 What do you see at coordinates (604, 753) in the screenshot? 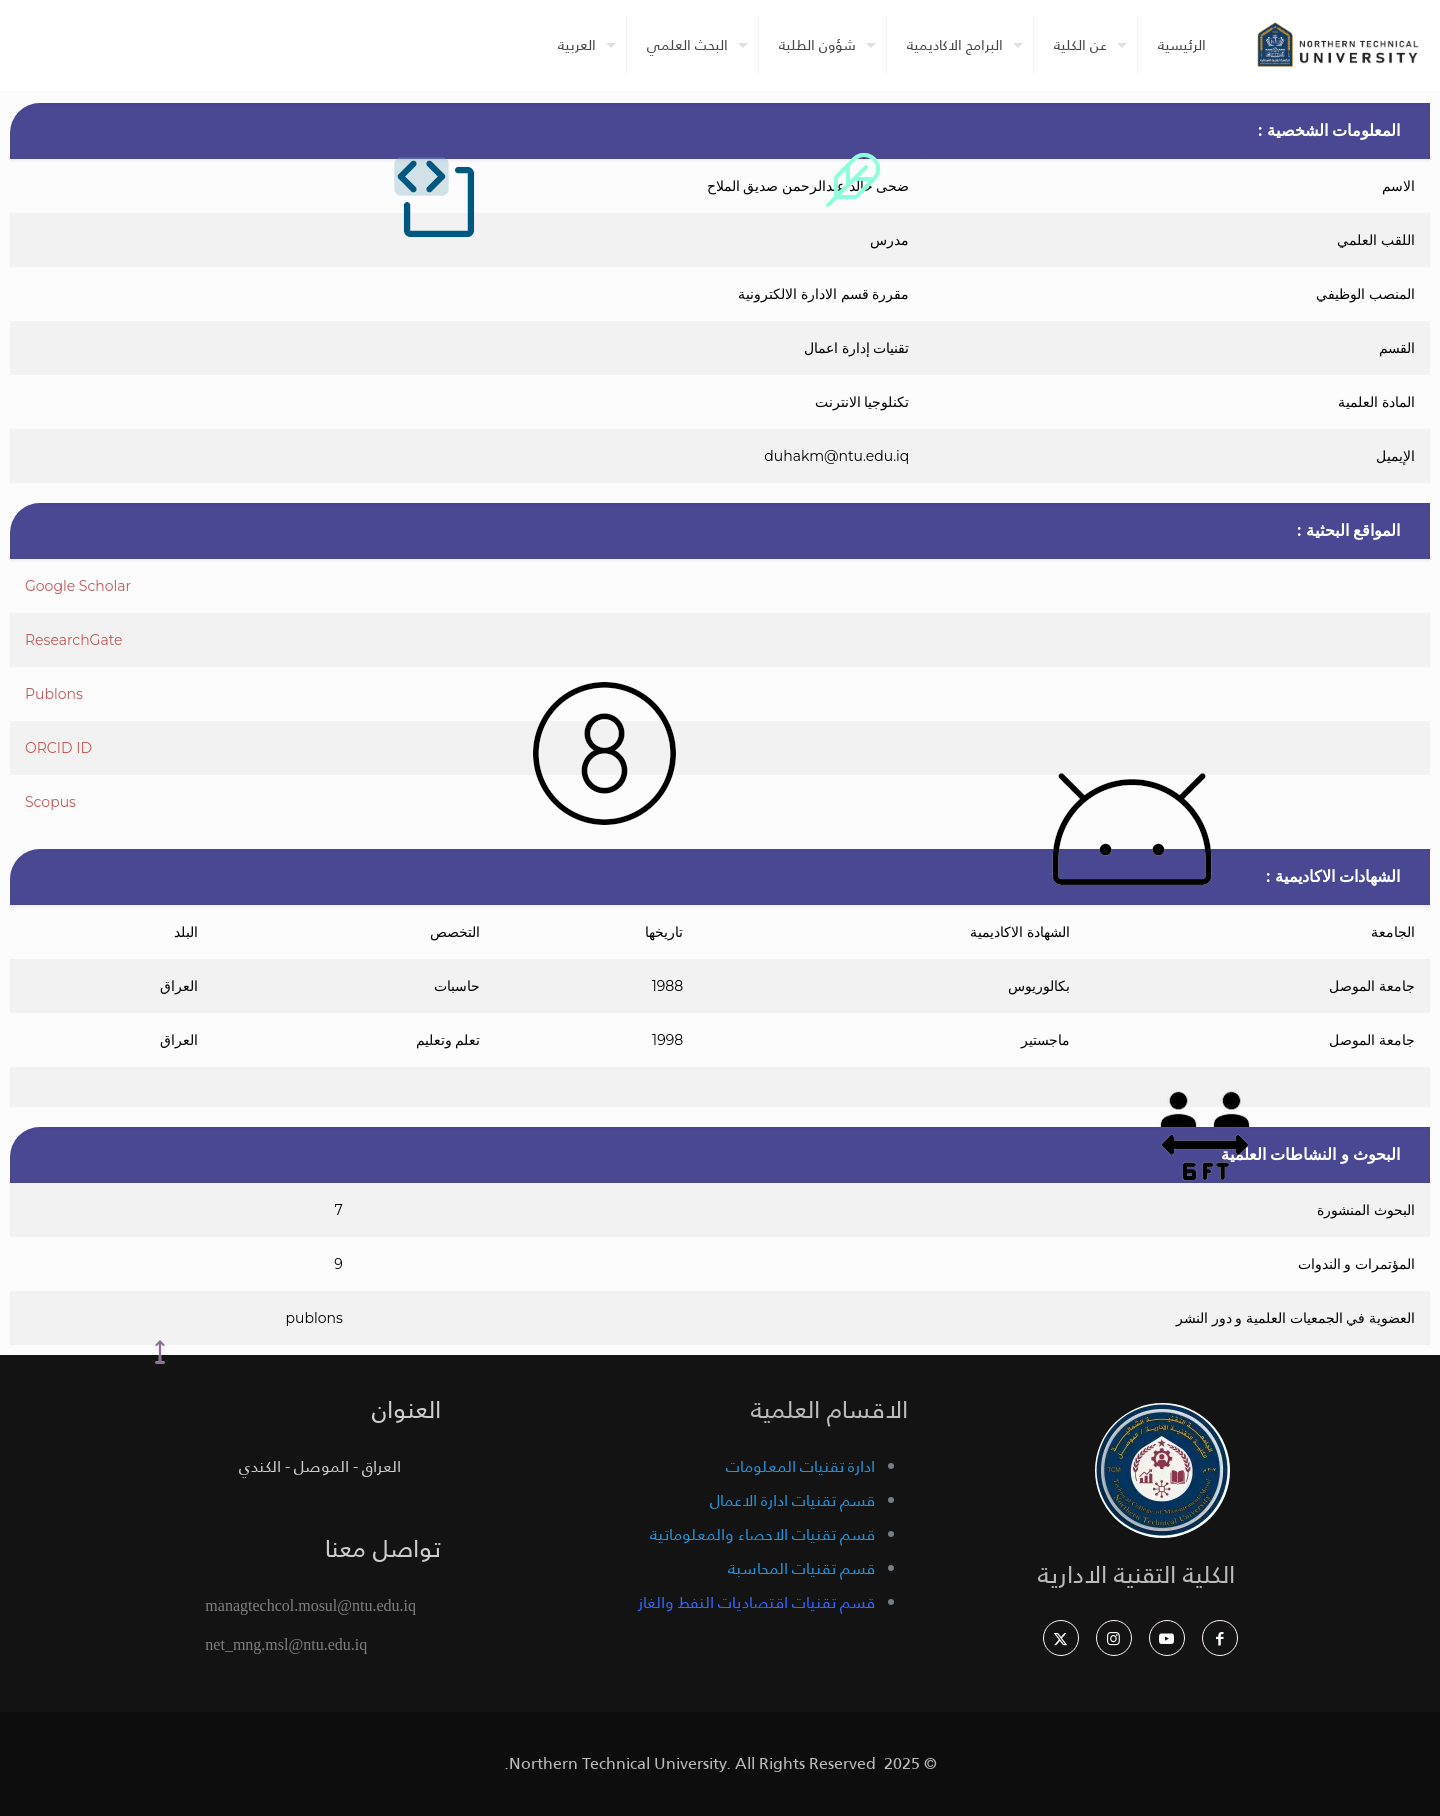
I see `indicates step 8 in a multi-step process` at bounding box center [604, 753].